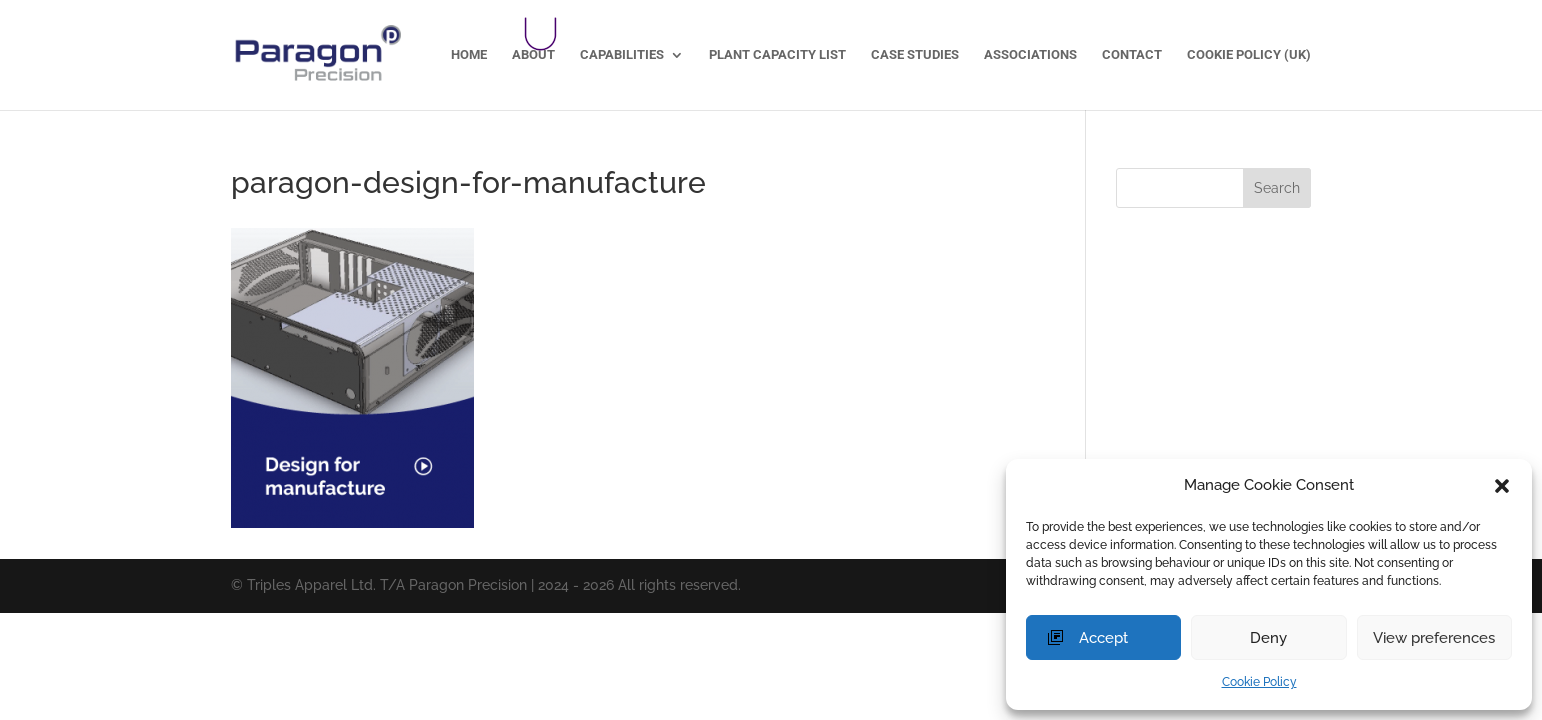 This screenshot has width=1542, height=720. Describe the element at coordinates (540, 31) in the screenshot. I see `perform a union operation on selected shapes` at that location.